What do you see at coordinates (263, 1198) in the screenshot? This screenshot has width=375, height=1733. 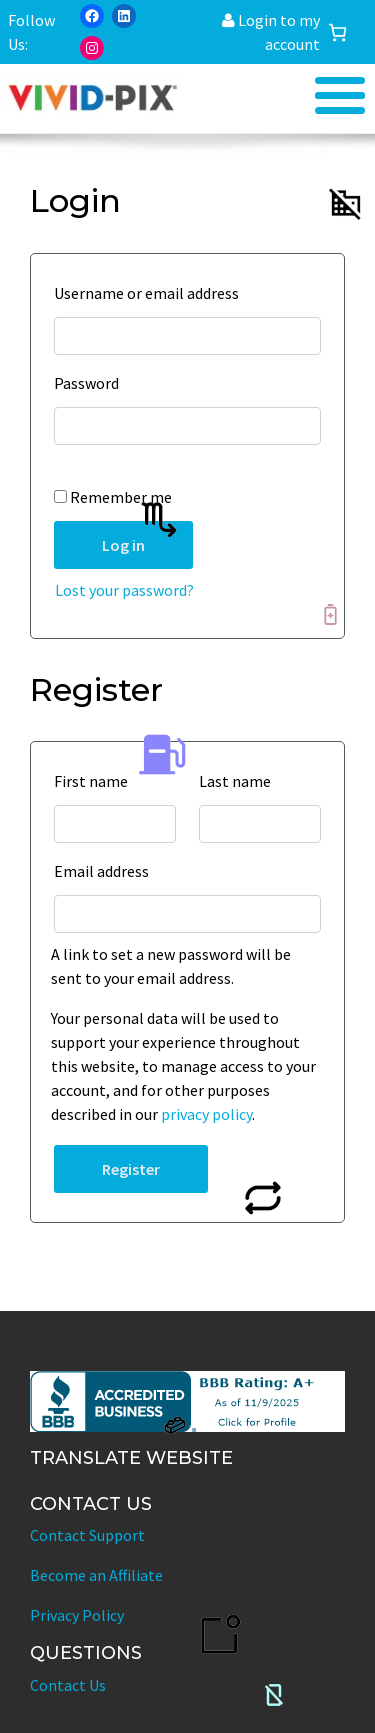 I see `enable repeat or loop playback` at bounding box center [263, 1198].